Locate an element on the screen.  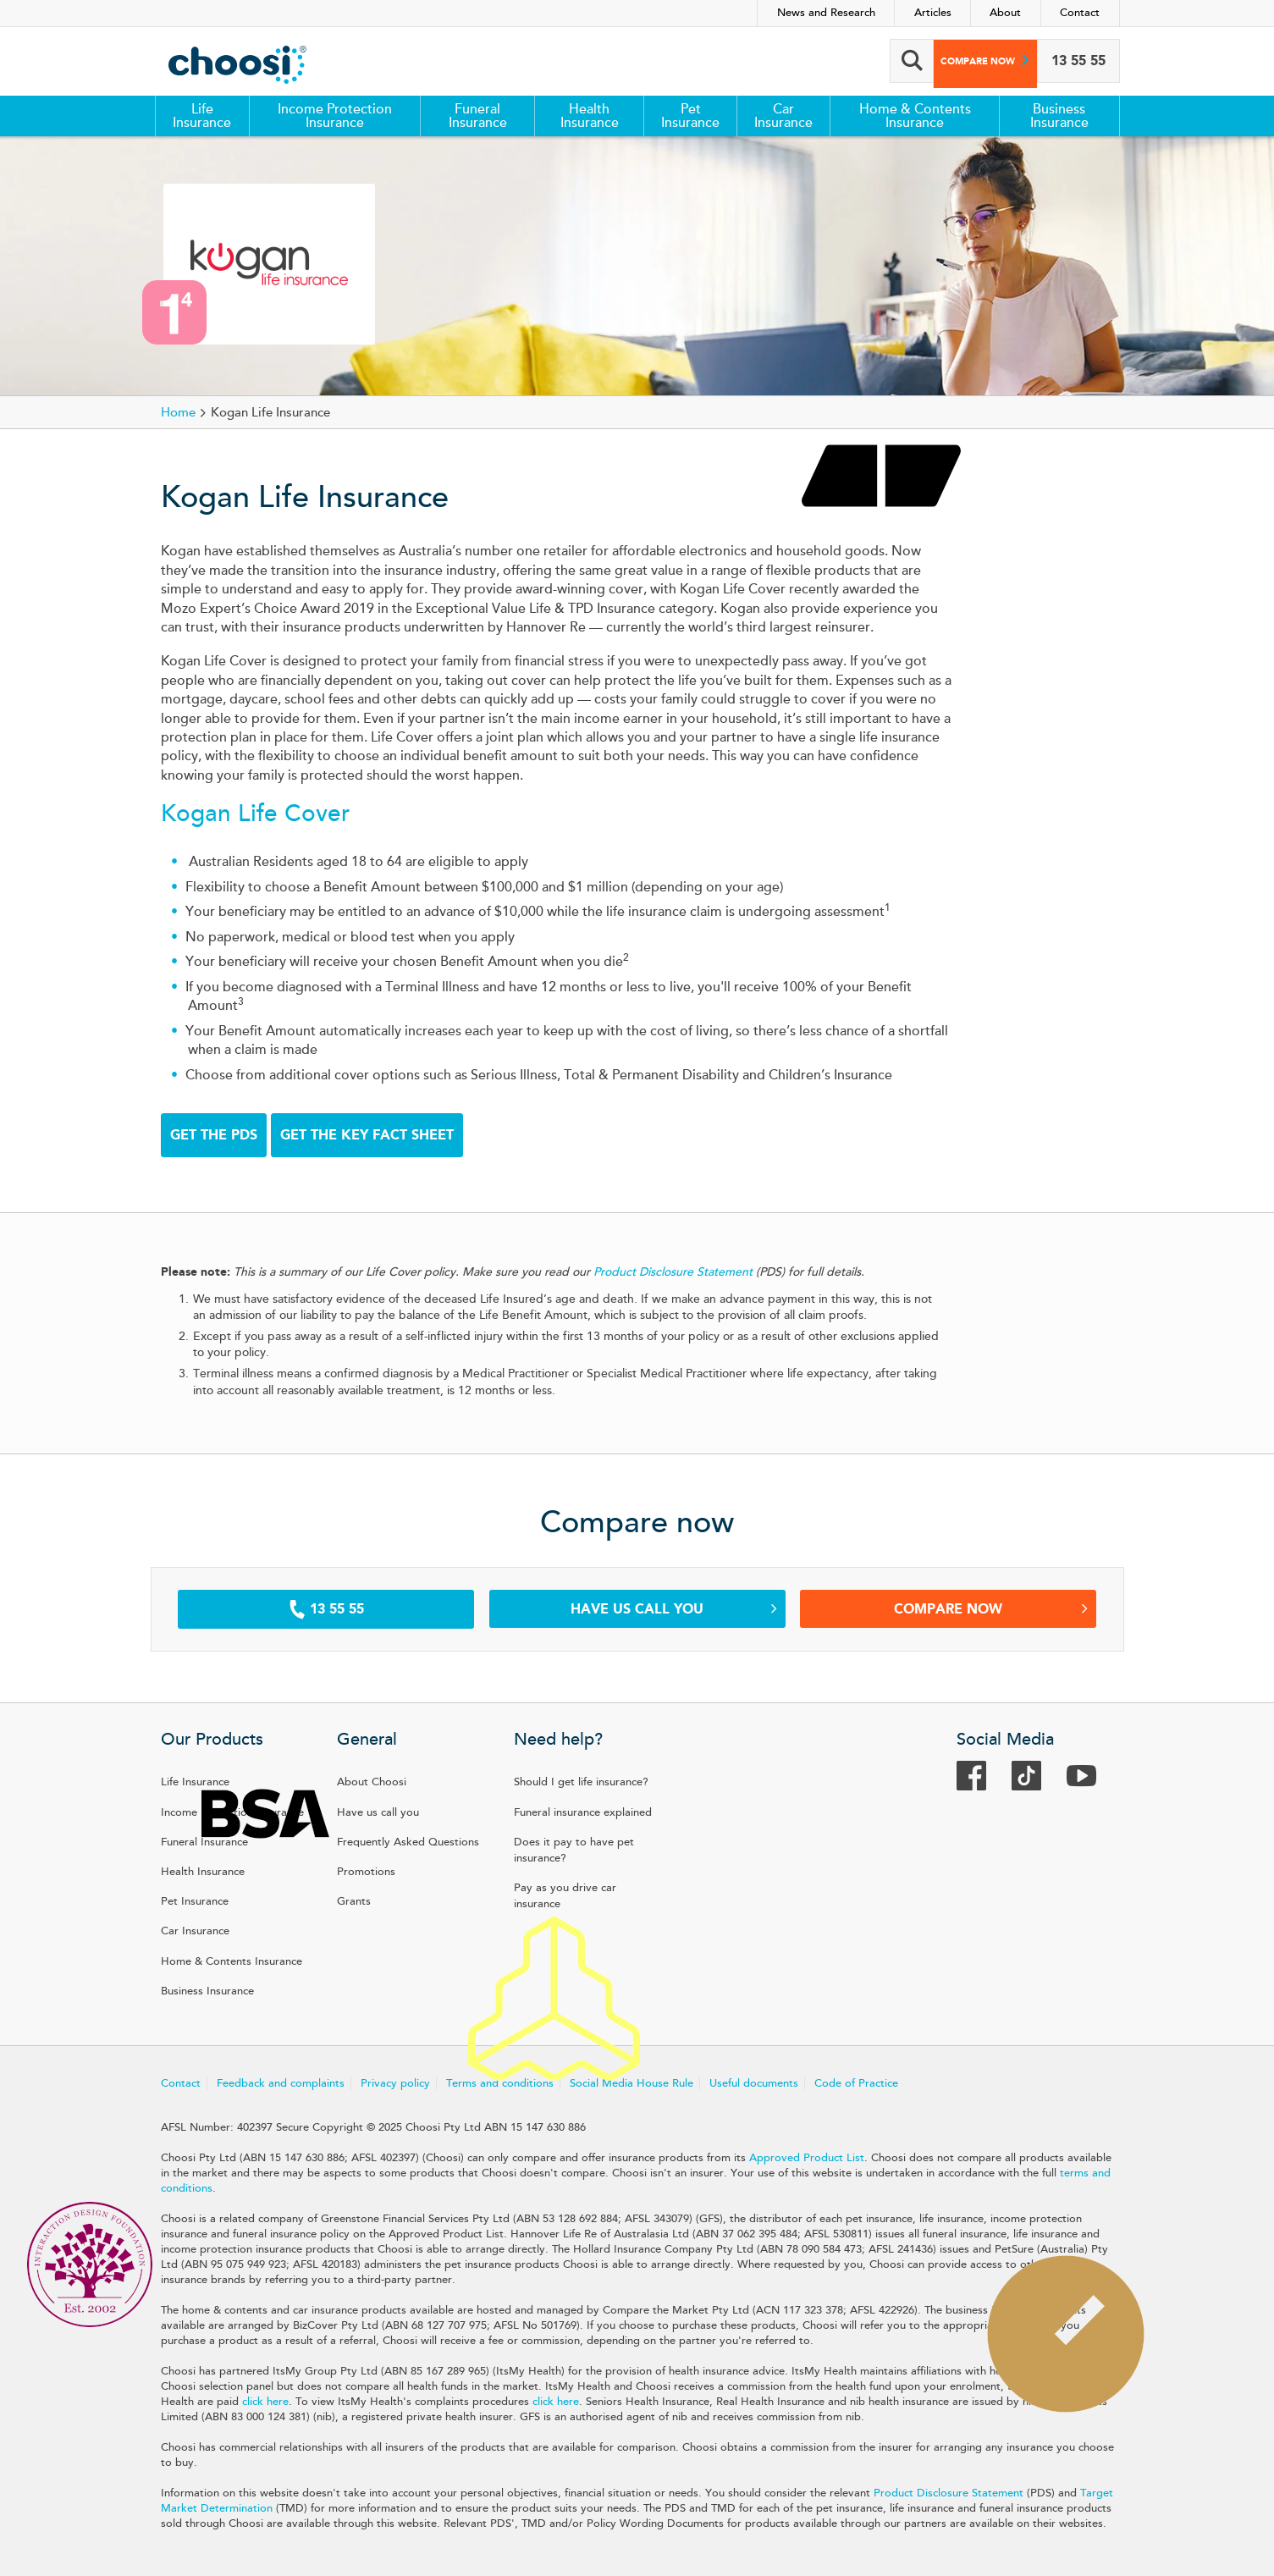
open frontify brand management platform is located at coordinates (554, 1998).